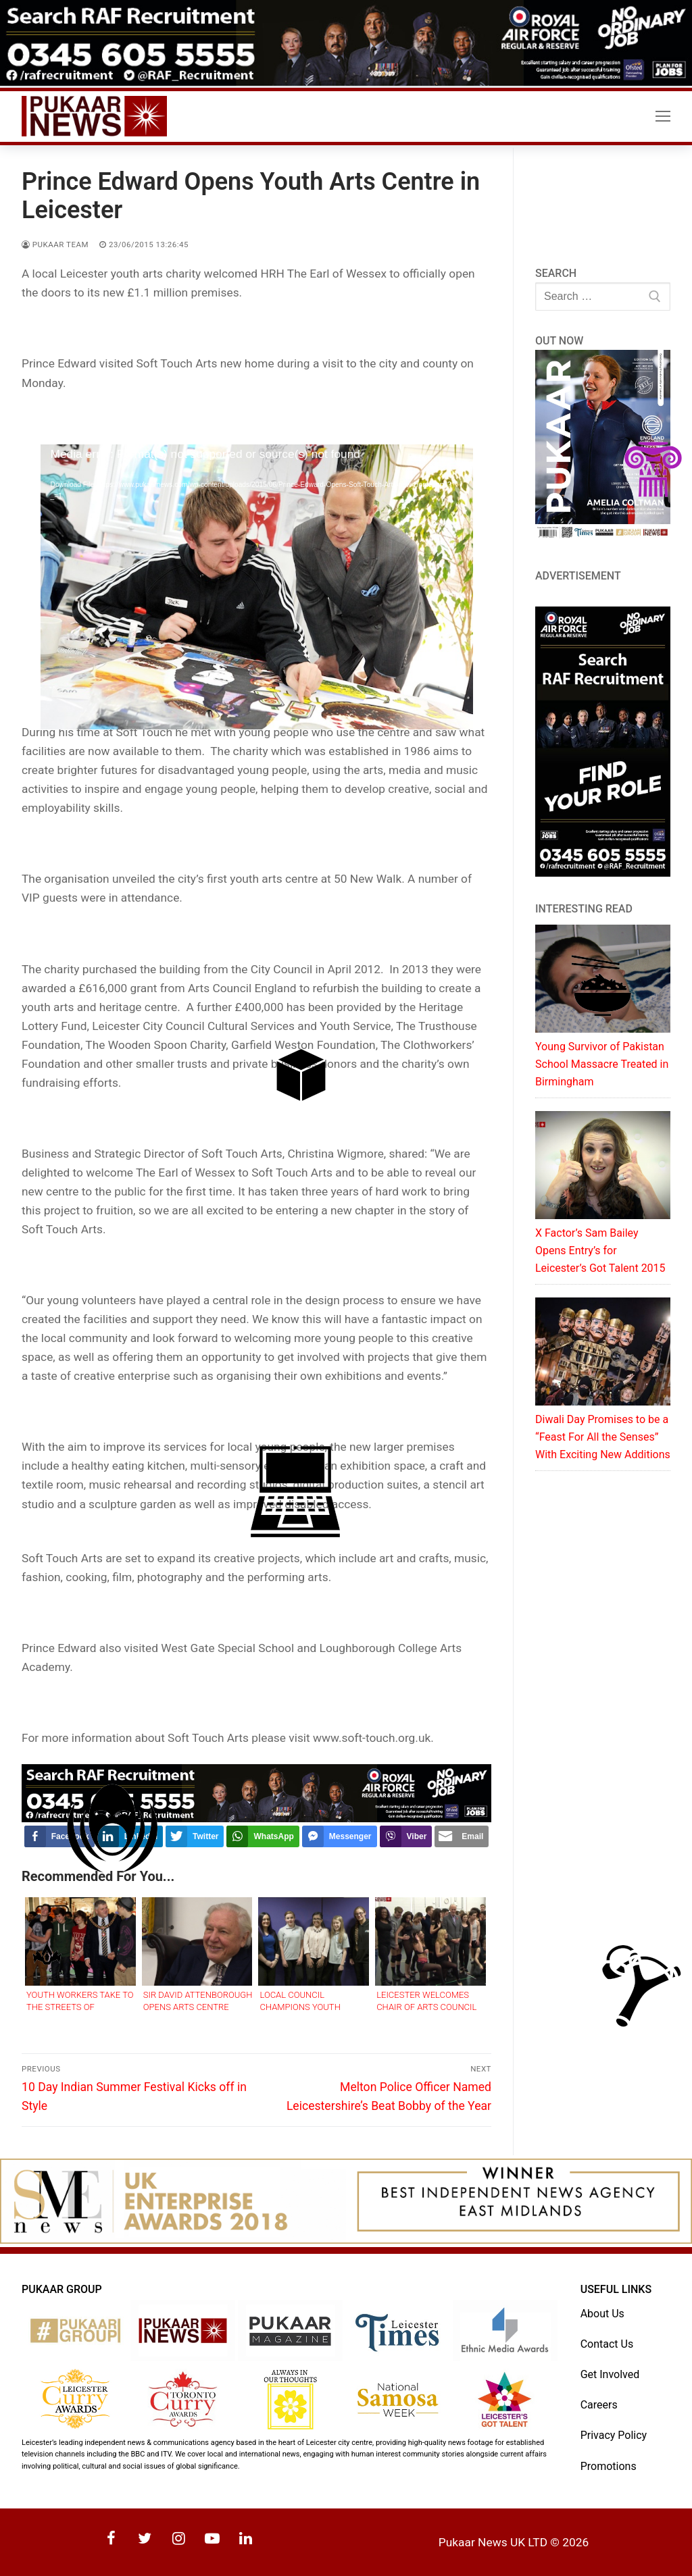 This screenshot has width=692, height=2576. What do you see at coordinates (640, 1986) in the screenshot?
I see `launch or shoot an item` at bounding box center [640, 1986].